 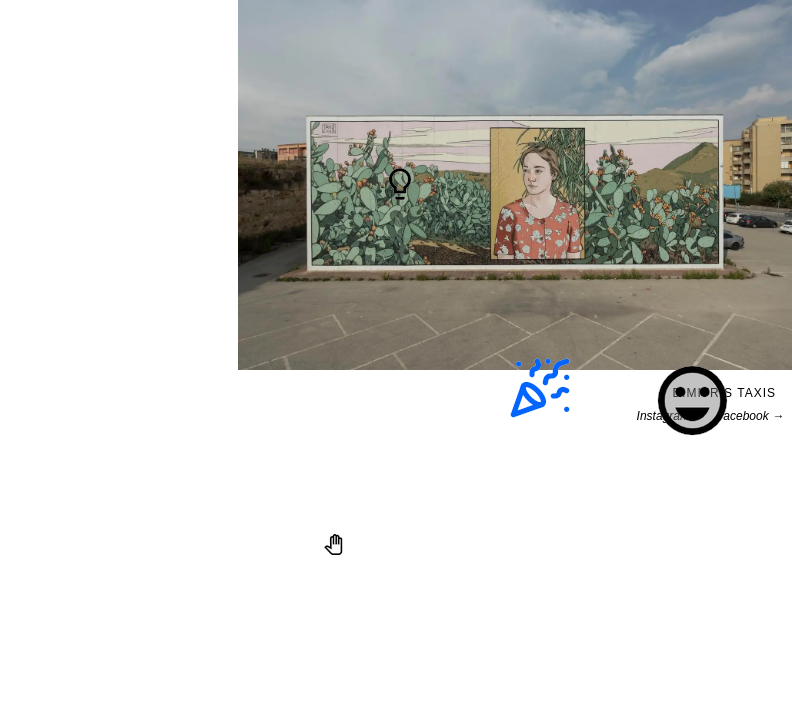 What do you see at coordinates (400, 184) in the screenshot?
I see `view tips or suggestions` at bounding box center [400, 184].